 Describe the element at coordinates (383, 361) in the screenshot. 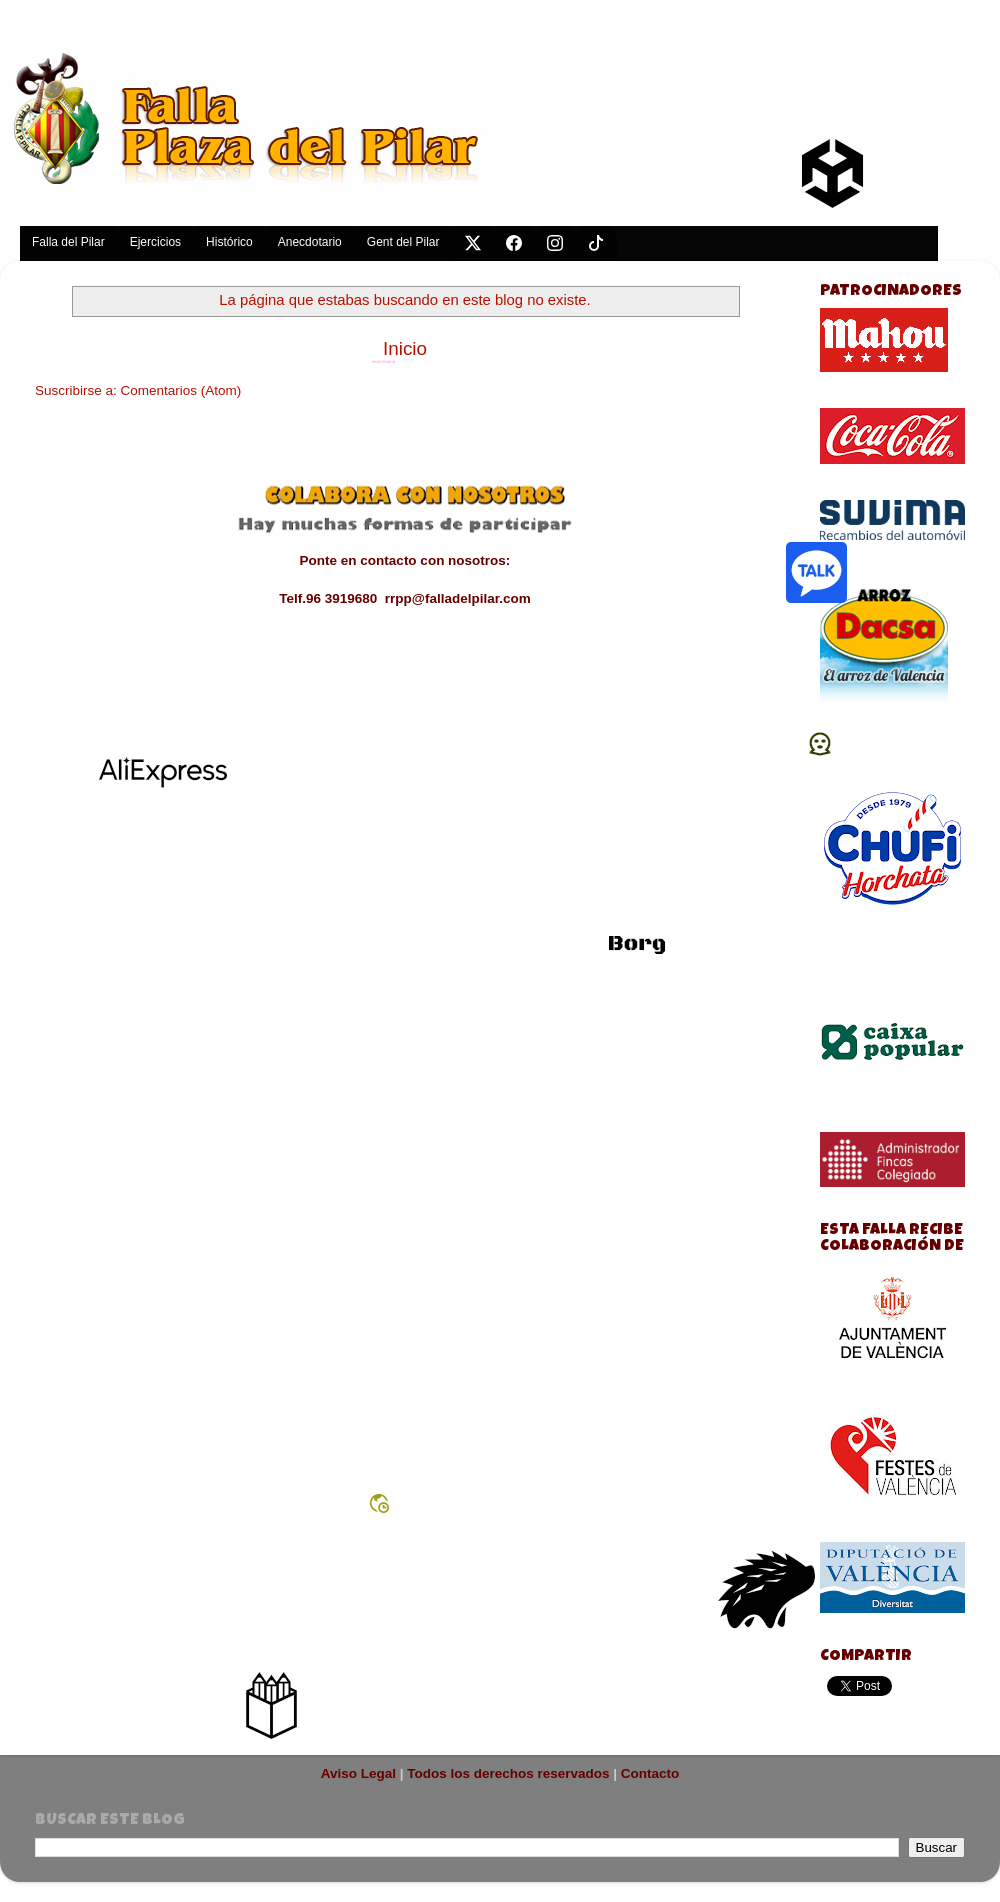

I see `Mahindra company logo` at that location.